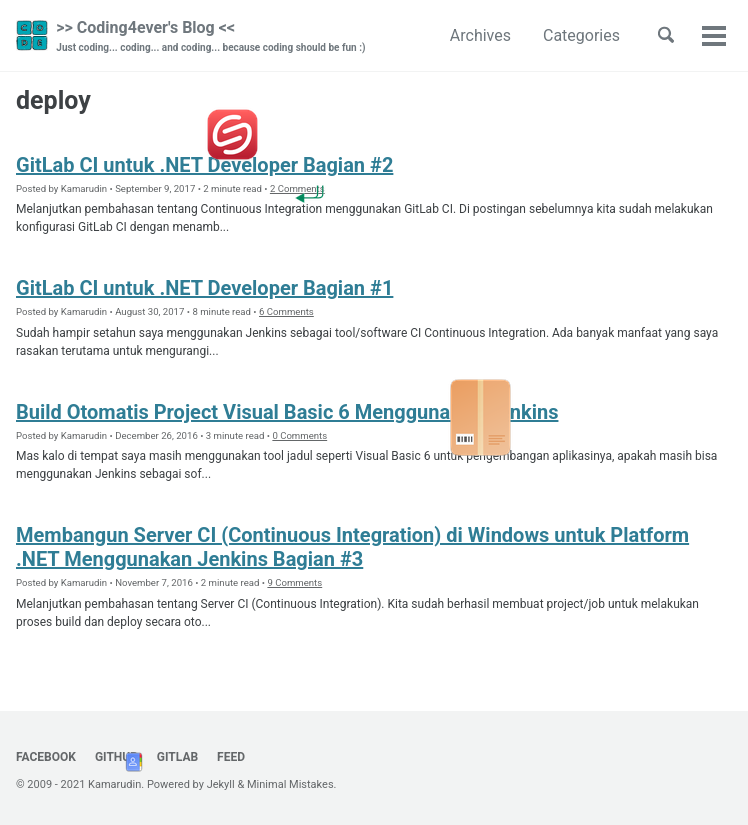  What do you see at coordinates (134, 762) in the screenshot?
I see `open your contacts or address book` at bounding box center [134, 762].